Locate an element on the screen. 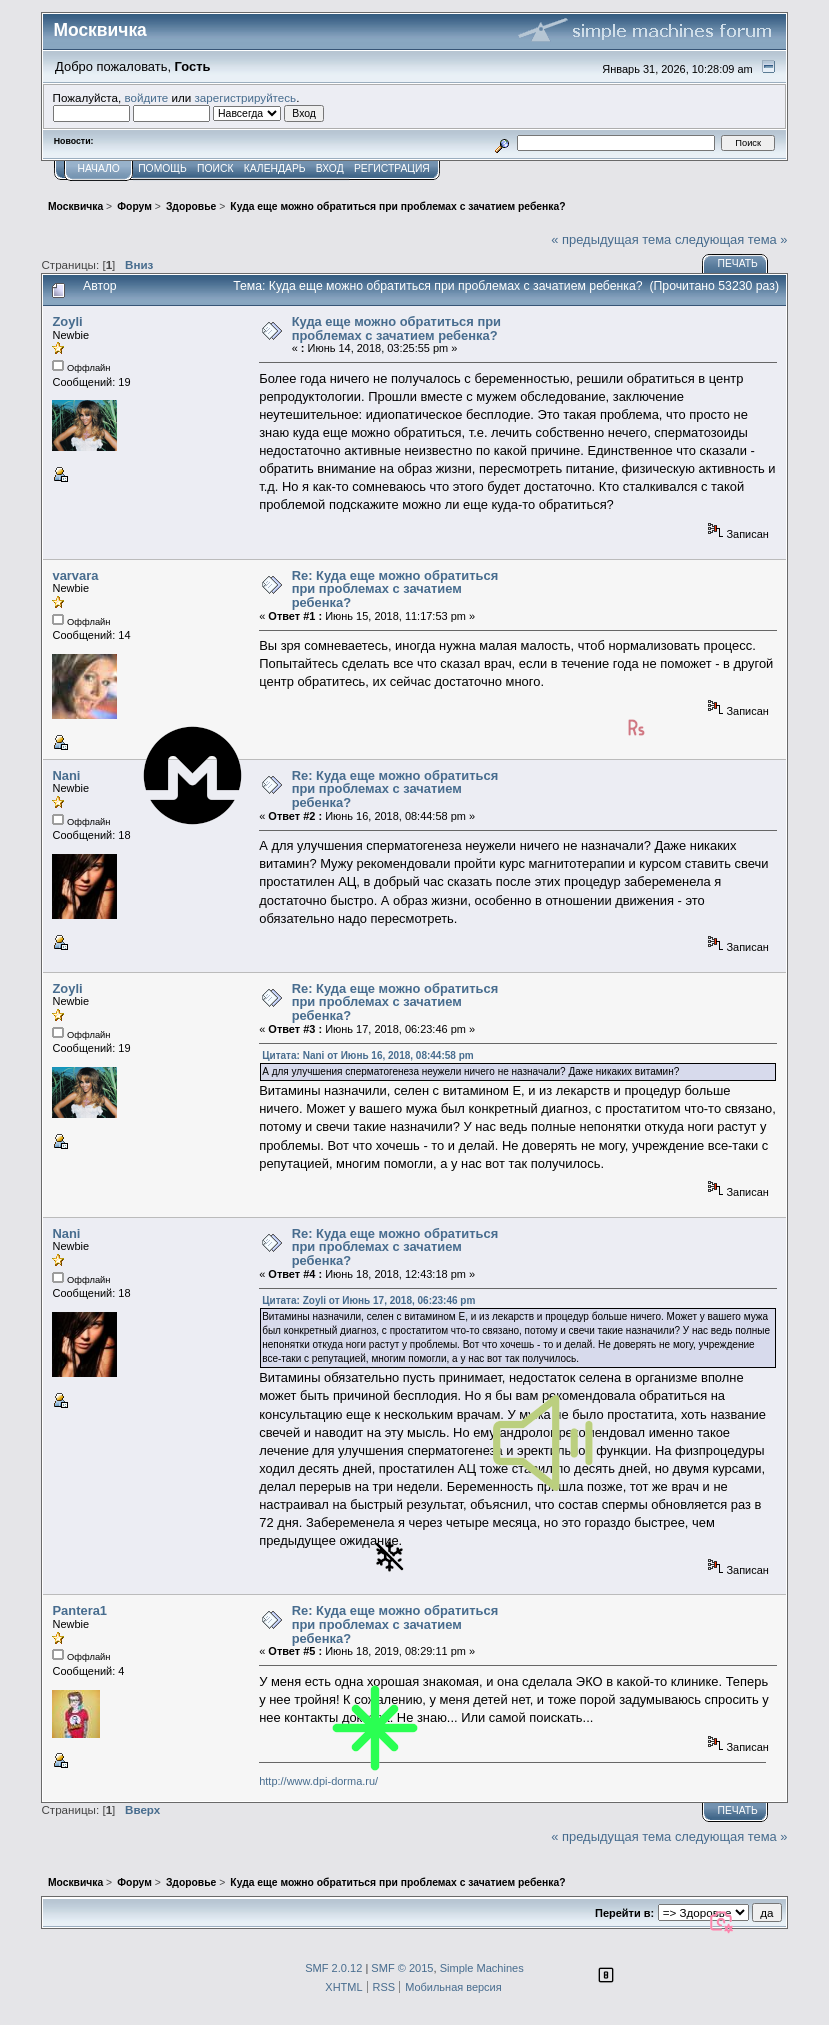  set or view your north star goal is located at coordinates (375, 1728).